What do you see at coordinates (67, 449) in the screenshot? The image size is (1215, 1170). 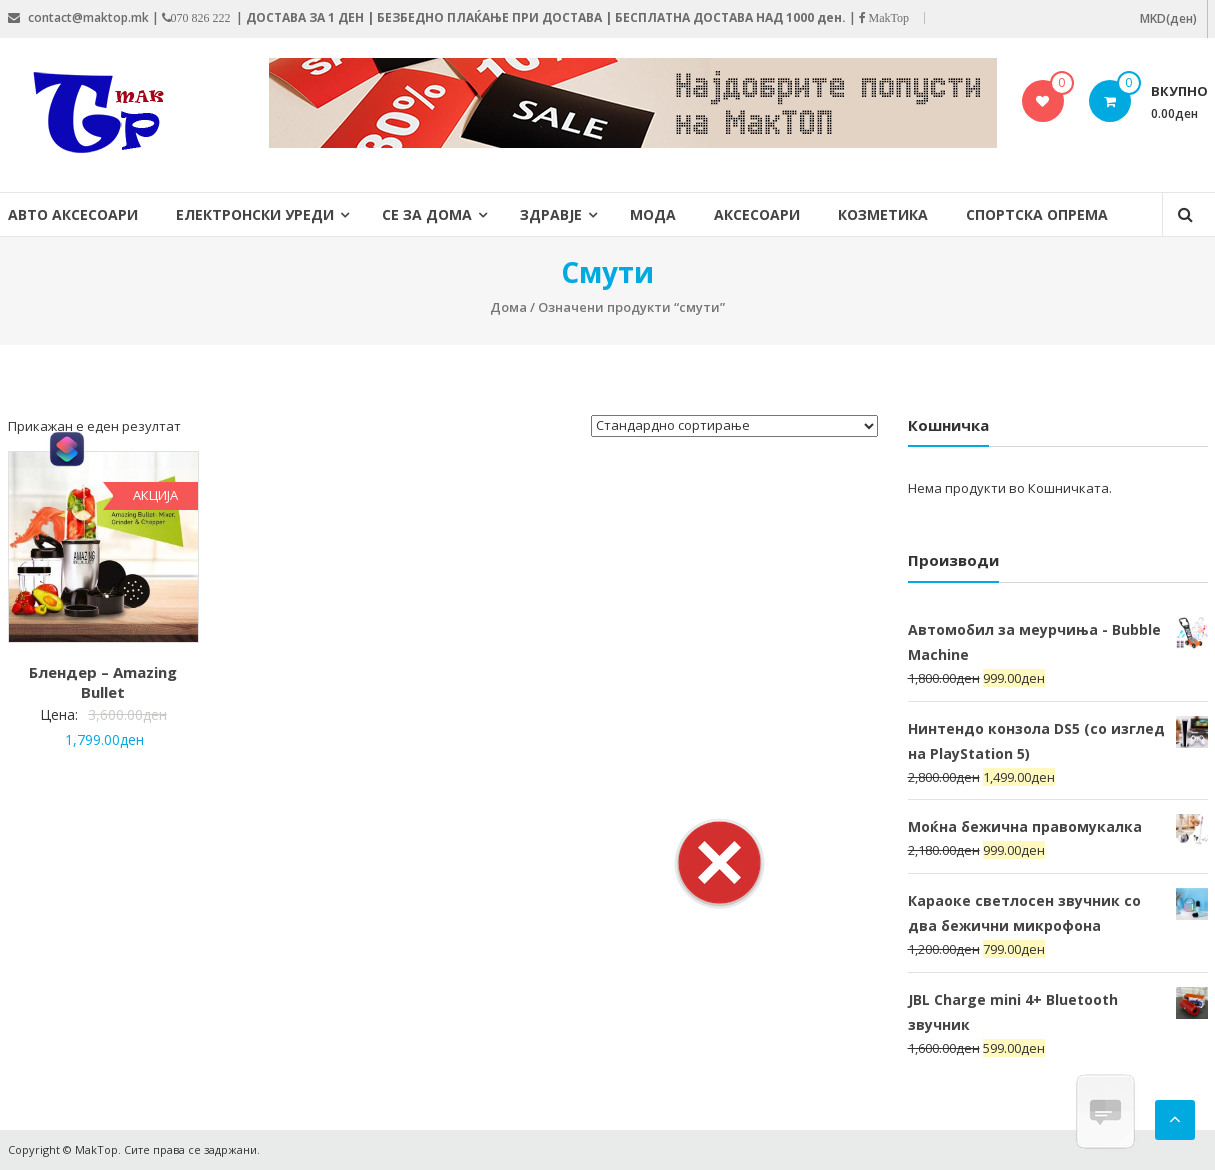 I see `open the shortcuts app to create or run automations` at bounding box center [67, 449].